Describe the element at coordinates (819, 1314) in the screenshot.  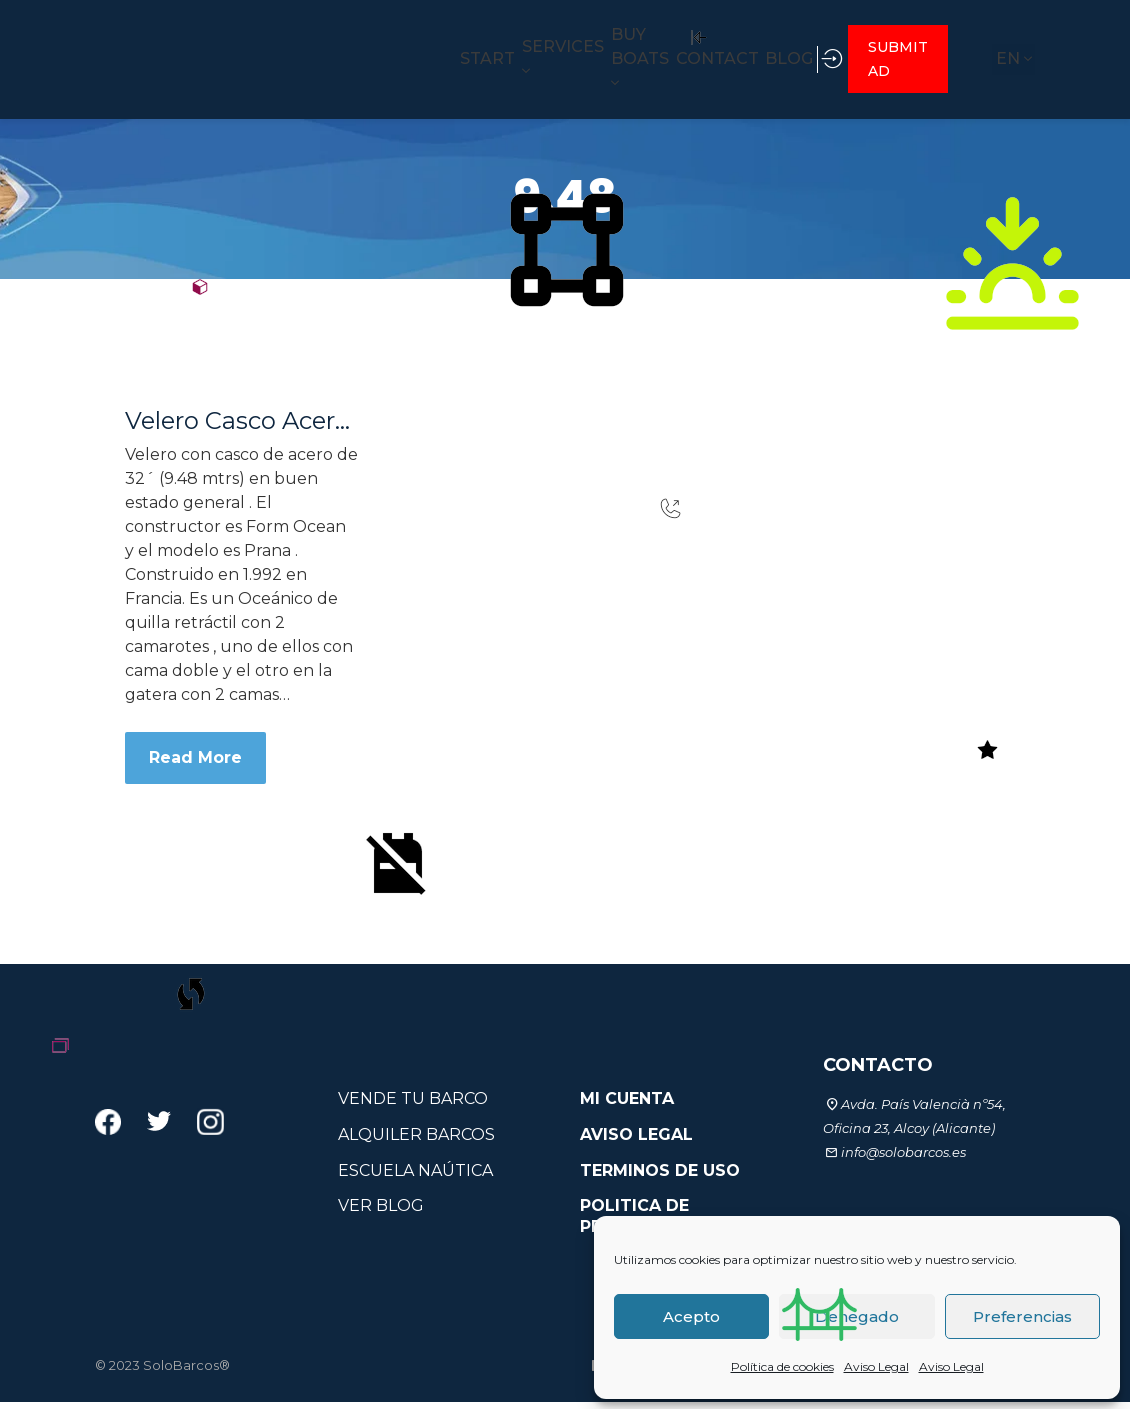
I see `view bridge or crossing information` at that location.